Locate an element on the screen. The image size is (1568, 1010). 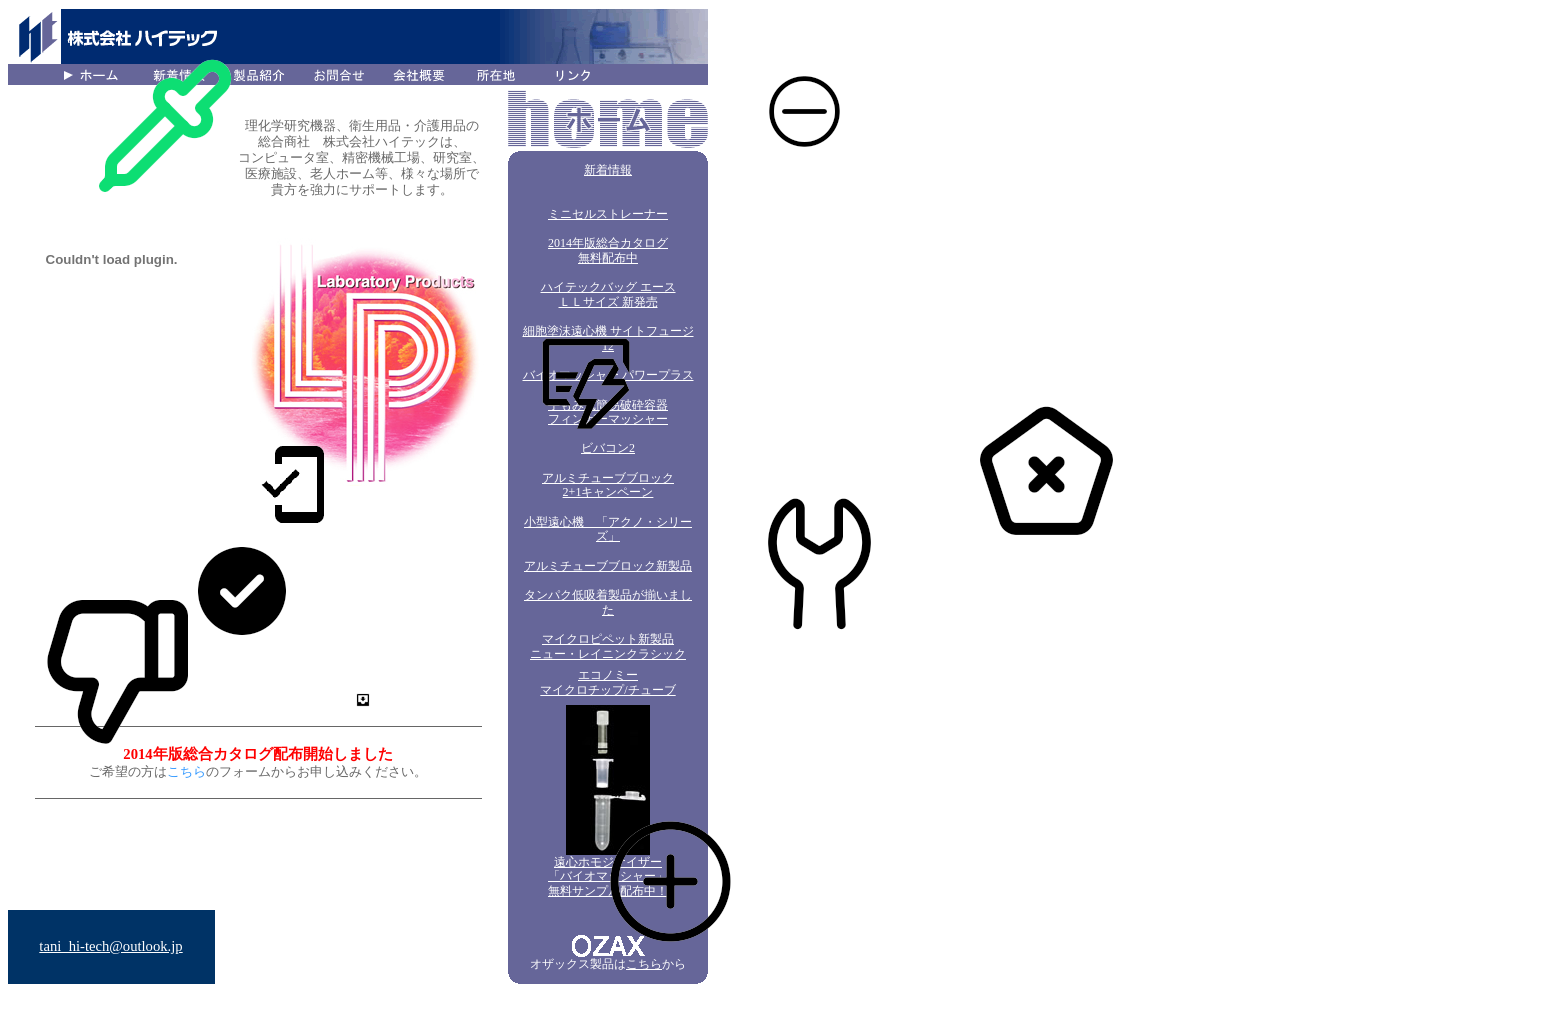
add a new item is located at coordinates (670, 881).